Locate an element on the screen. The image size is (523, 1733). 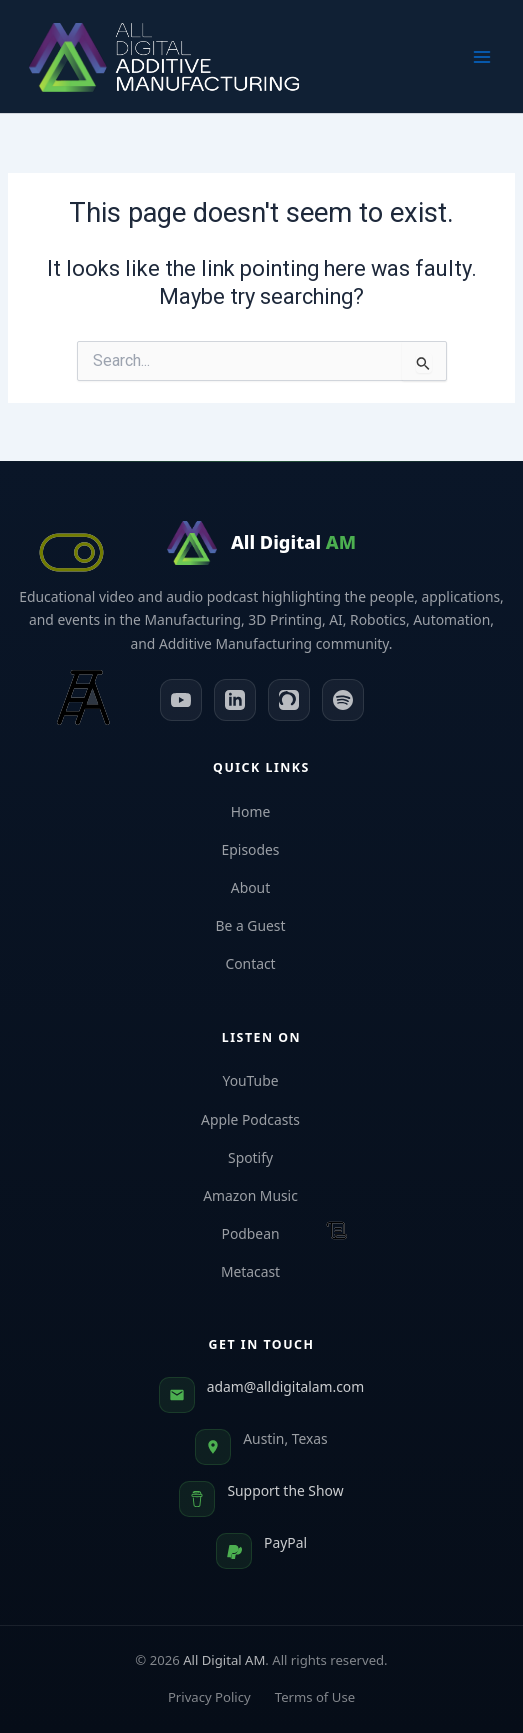
view terms and conditions or legal document is located at coordinates (337, 1230).